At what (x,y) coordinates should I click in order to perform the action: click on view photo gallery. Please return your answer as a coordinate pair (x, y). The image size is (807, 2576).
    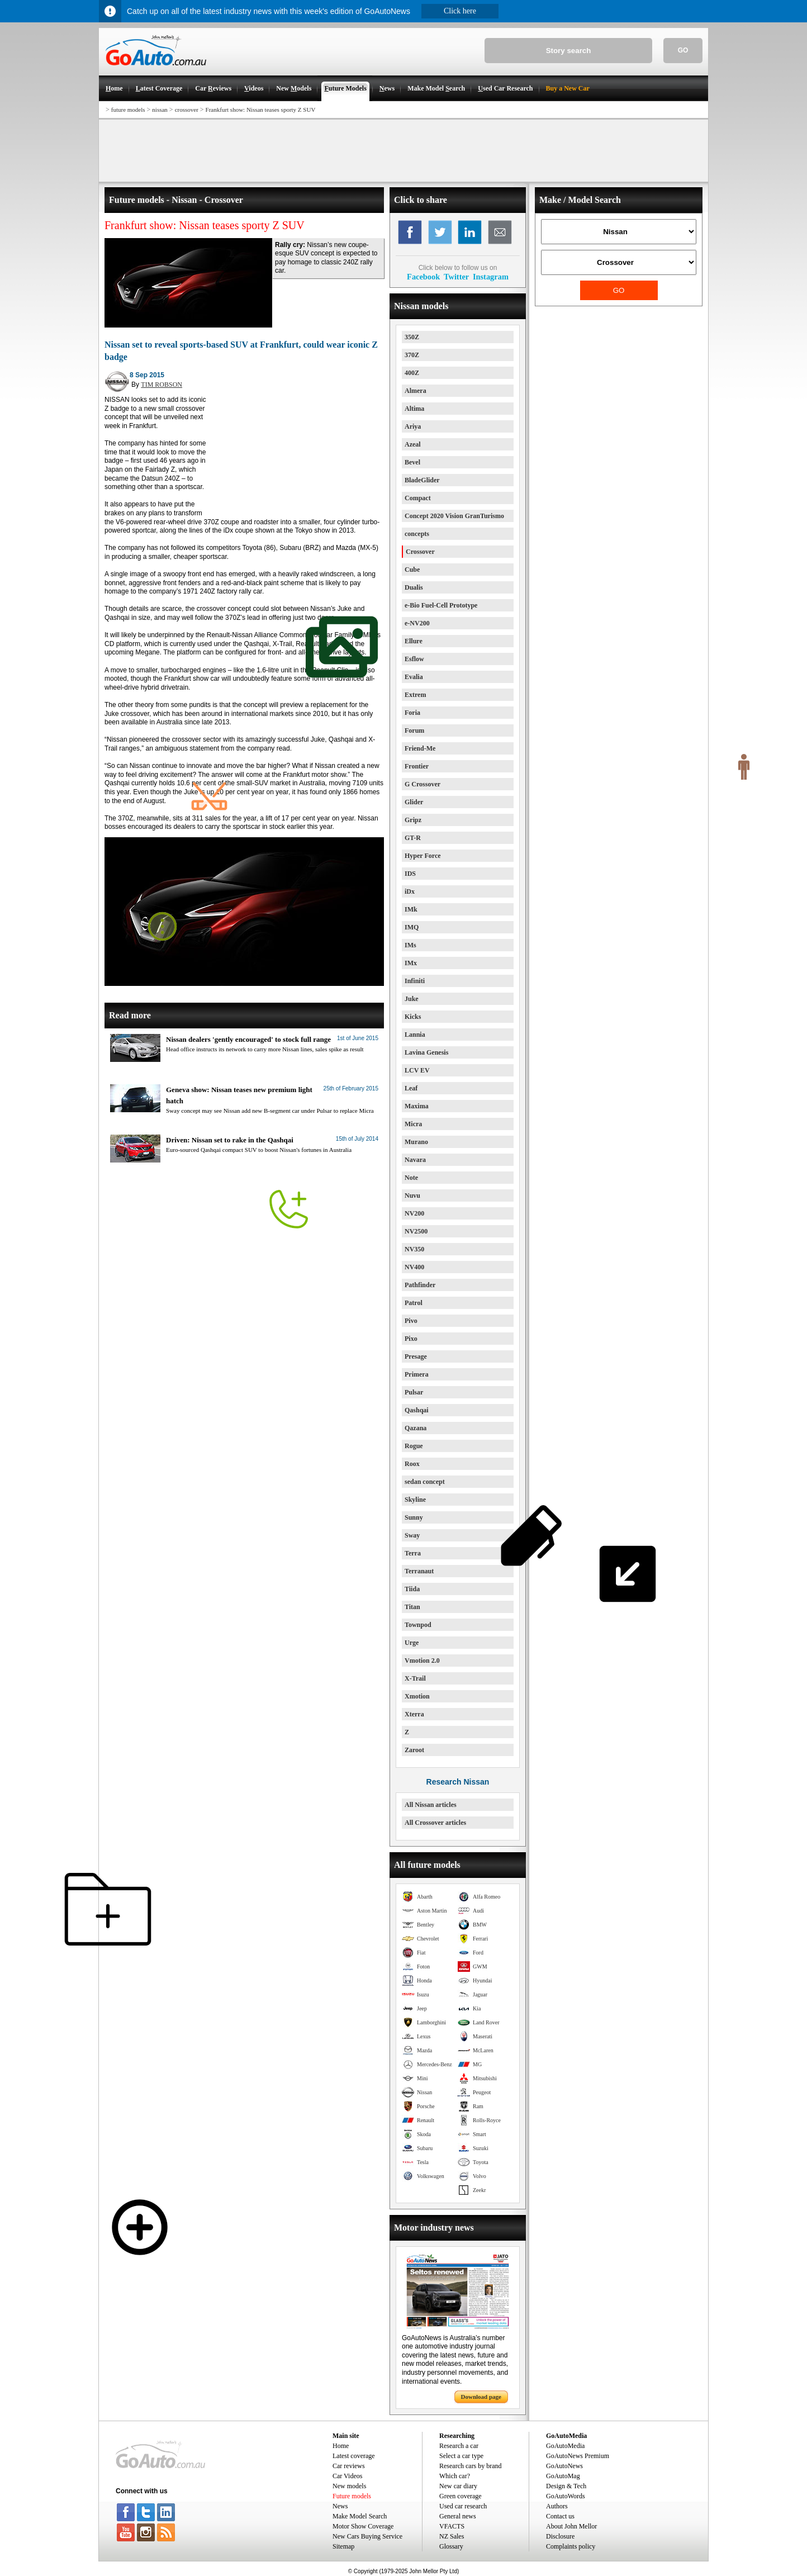
    Looking at the image, I should click on (341, 647).